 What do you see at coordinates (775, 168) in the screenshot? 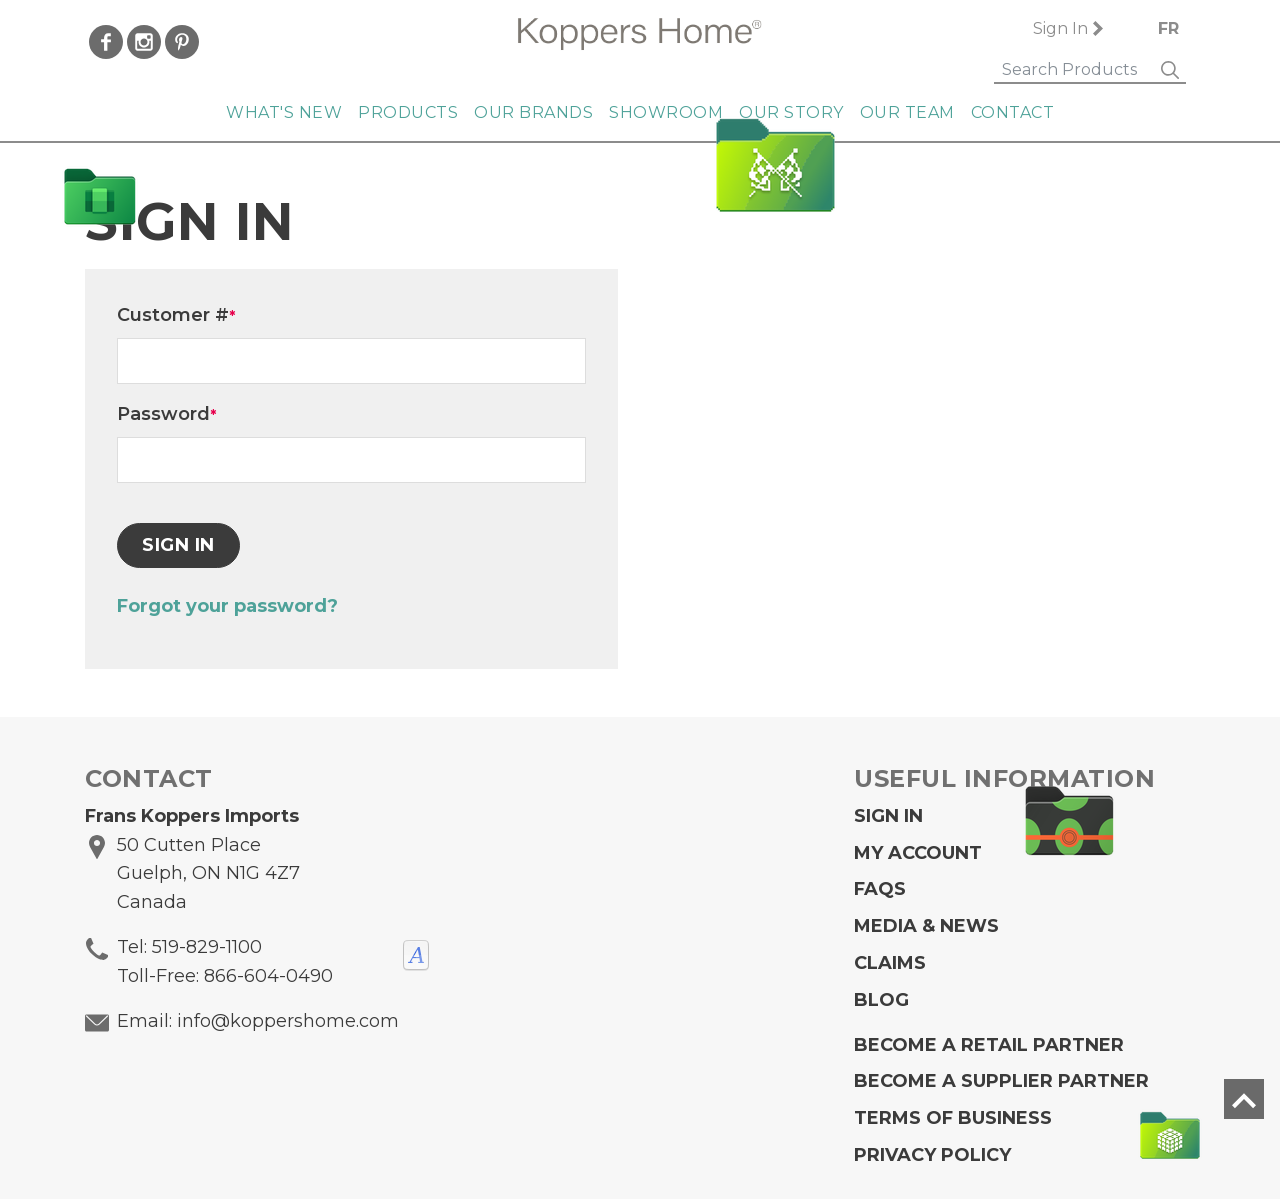
I see `open game jolt downloads folder` at bounding box center [775, 168].